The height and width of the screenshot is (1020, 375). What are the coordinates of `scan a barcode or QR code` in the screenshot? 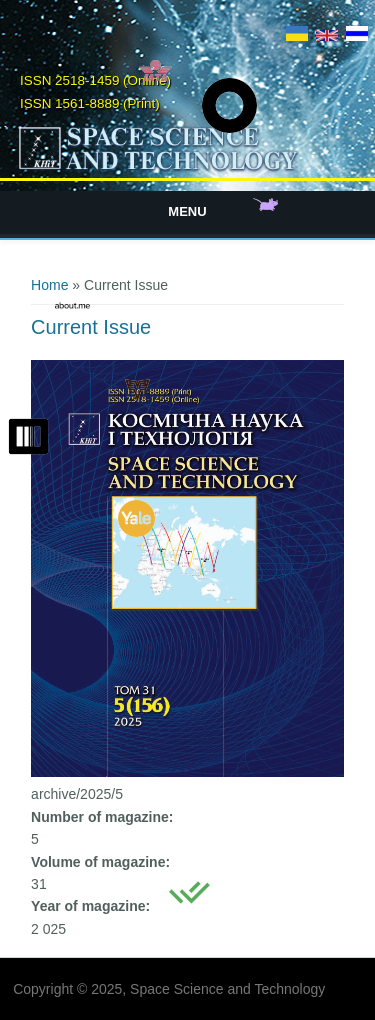 It's located at (28, 436).